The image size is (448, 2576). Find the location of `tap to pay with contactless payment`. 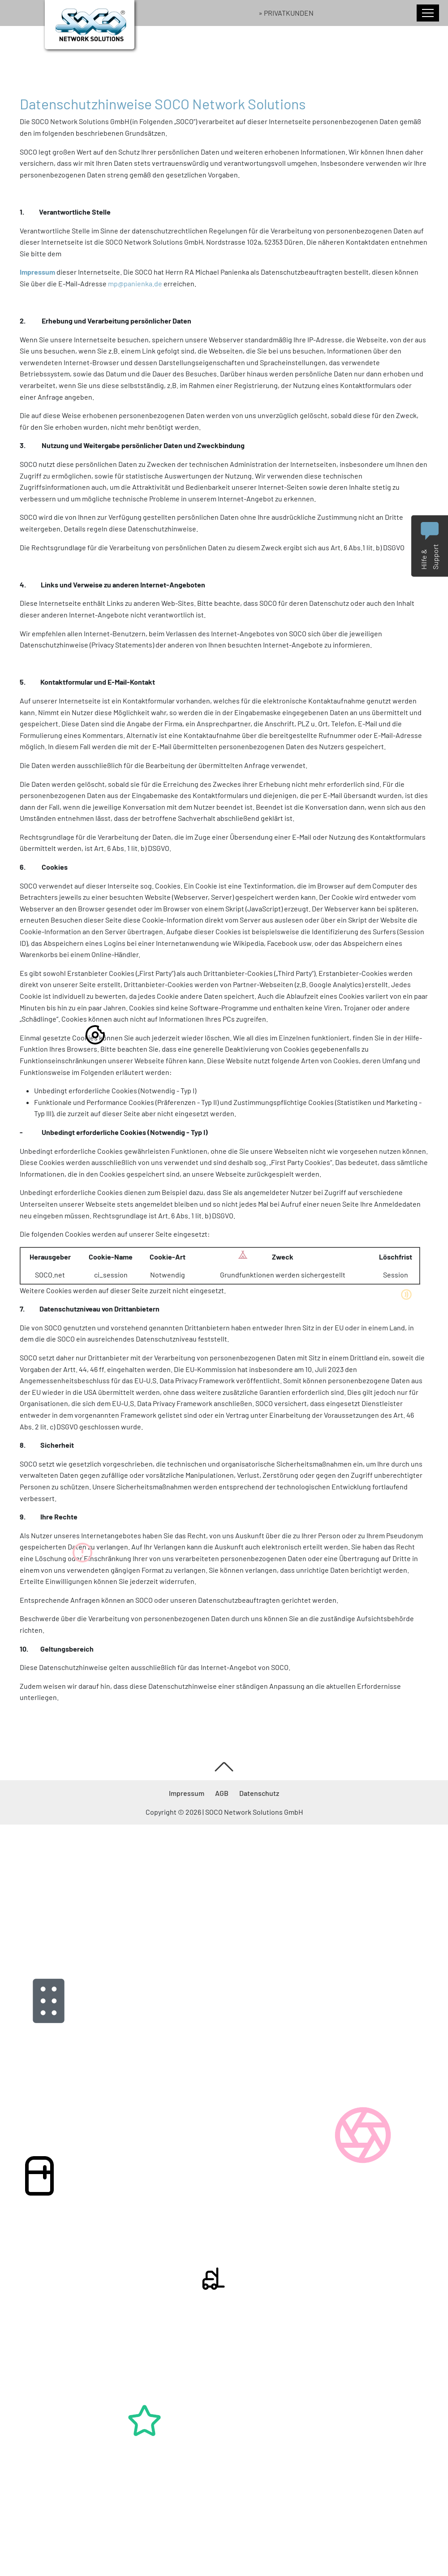

tap to pay with contactless payment is located at coordinates (406, 1294).